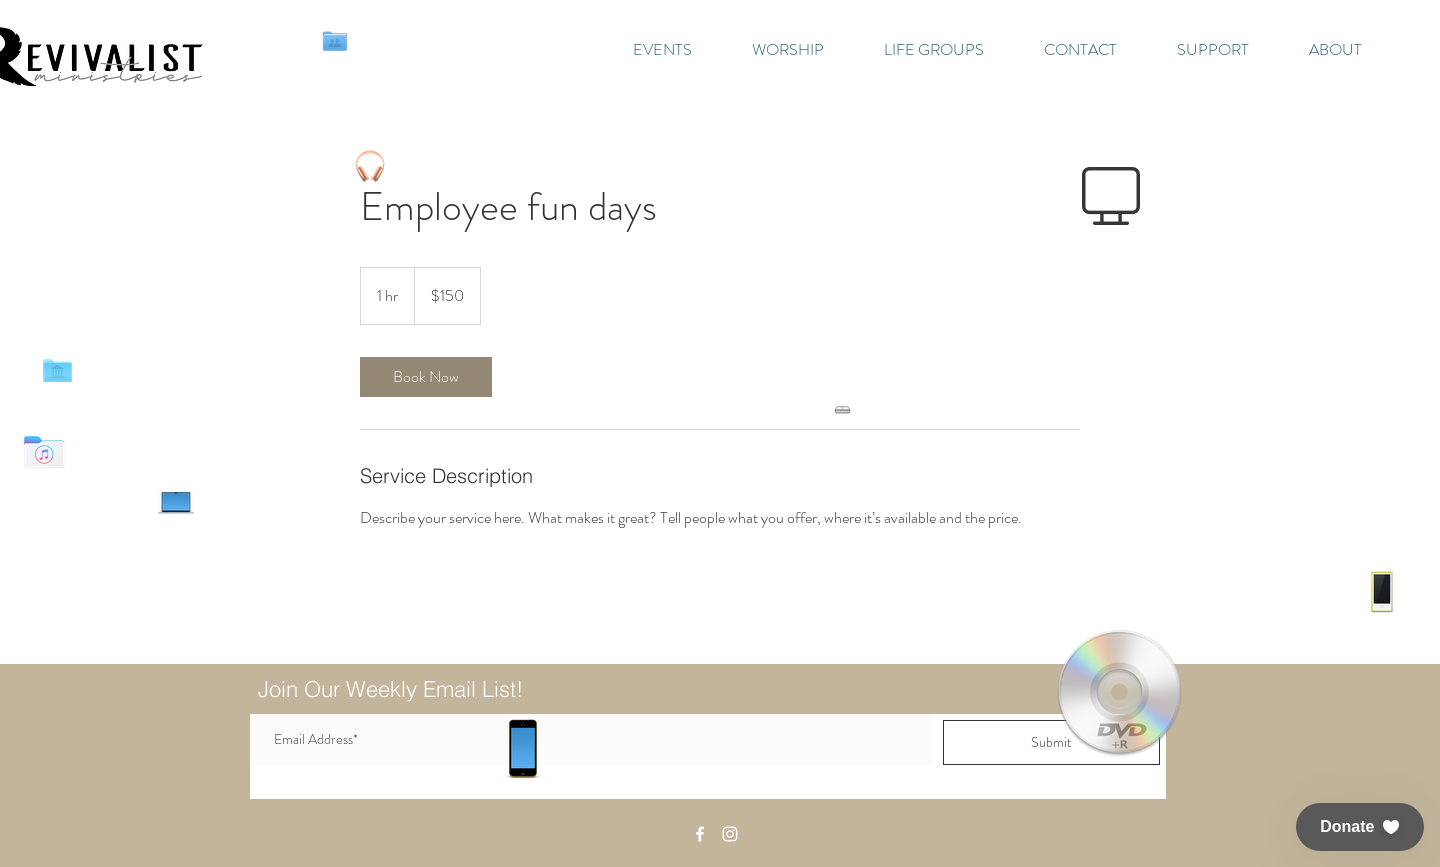  What do you see at coordinates (1382, 592) in the screenshot?
I see `indicates a connected iPod nano device` at bounding box center [1382, 592].